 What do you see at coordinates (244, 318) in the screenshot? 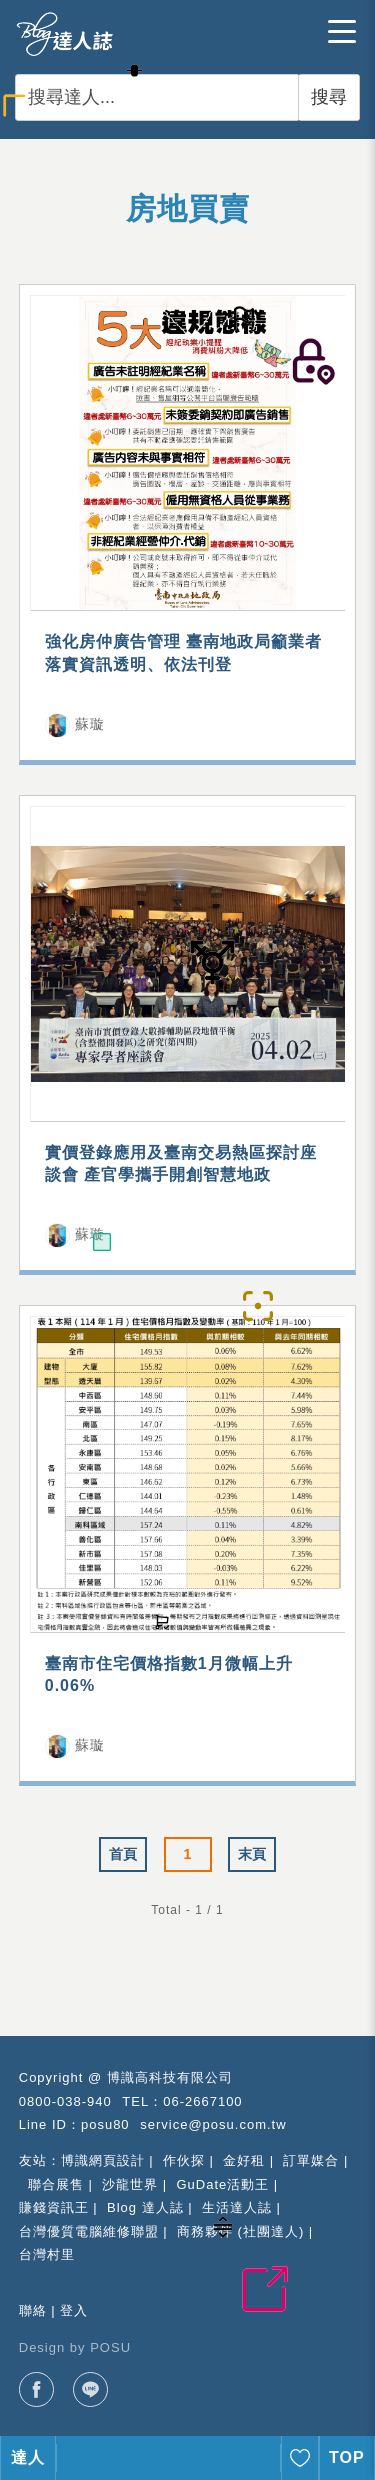
I see `report or flag content with an urgent issue` at bounding box center [244, 318].